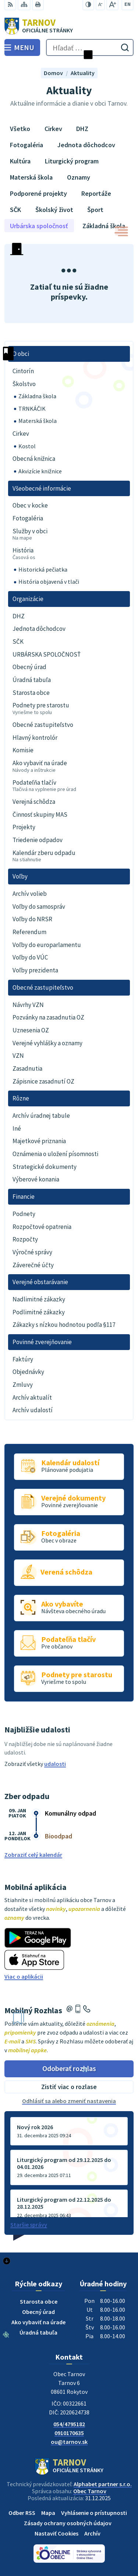  Describe the element at coordinates (17, 249) in the screenshot. I see `exit or log out of the application` at that location.